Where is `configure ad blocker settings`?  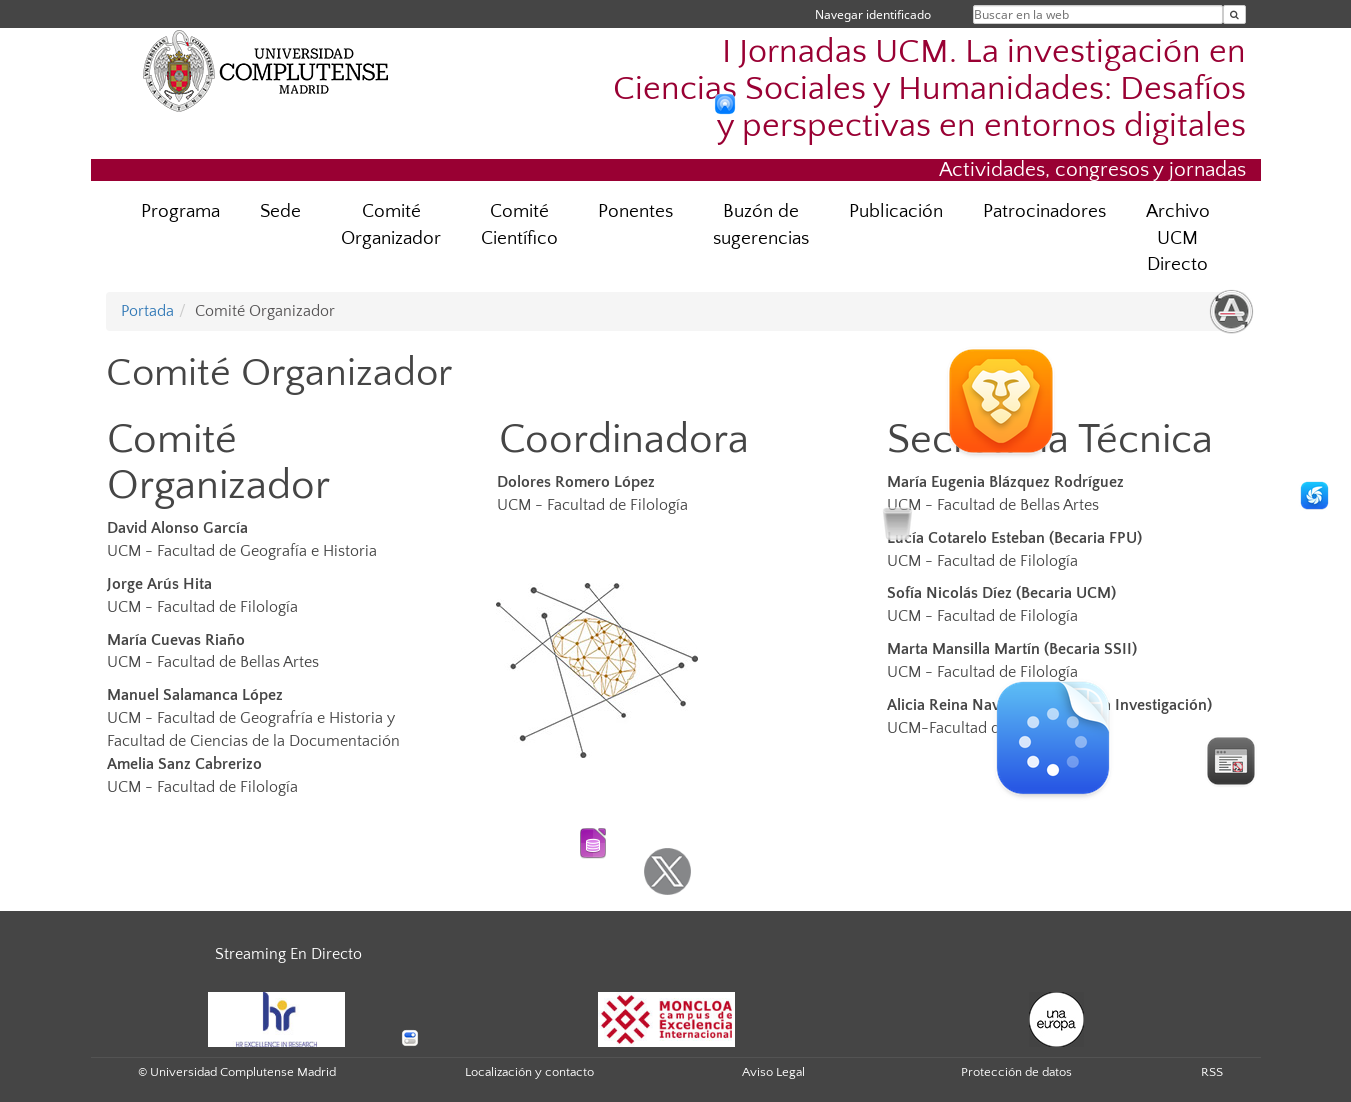
configure ad blocker settings is located at coordinates (1231, 761).